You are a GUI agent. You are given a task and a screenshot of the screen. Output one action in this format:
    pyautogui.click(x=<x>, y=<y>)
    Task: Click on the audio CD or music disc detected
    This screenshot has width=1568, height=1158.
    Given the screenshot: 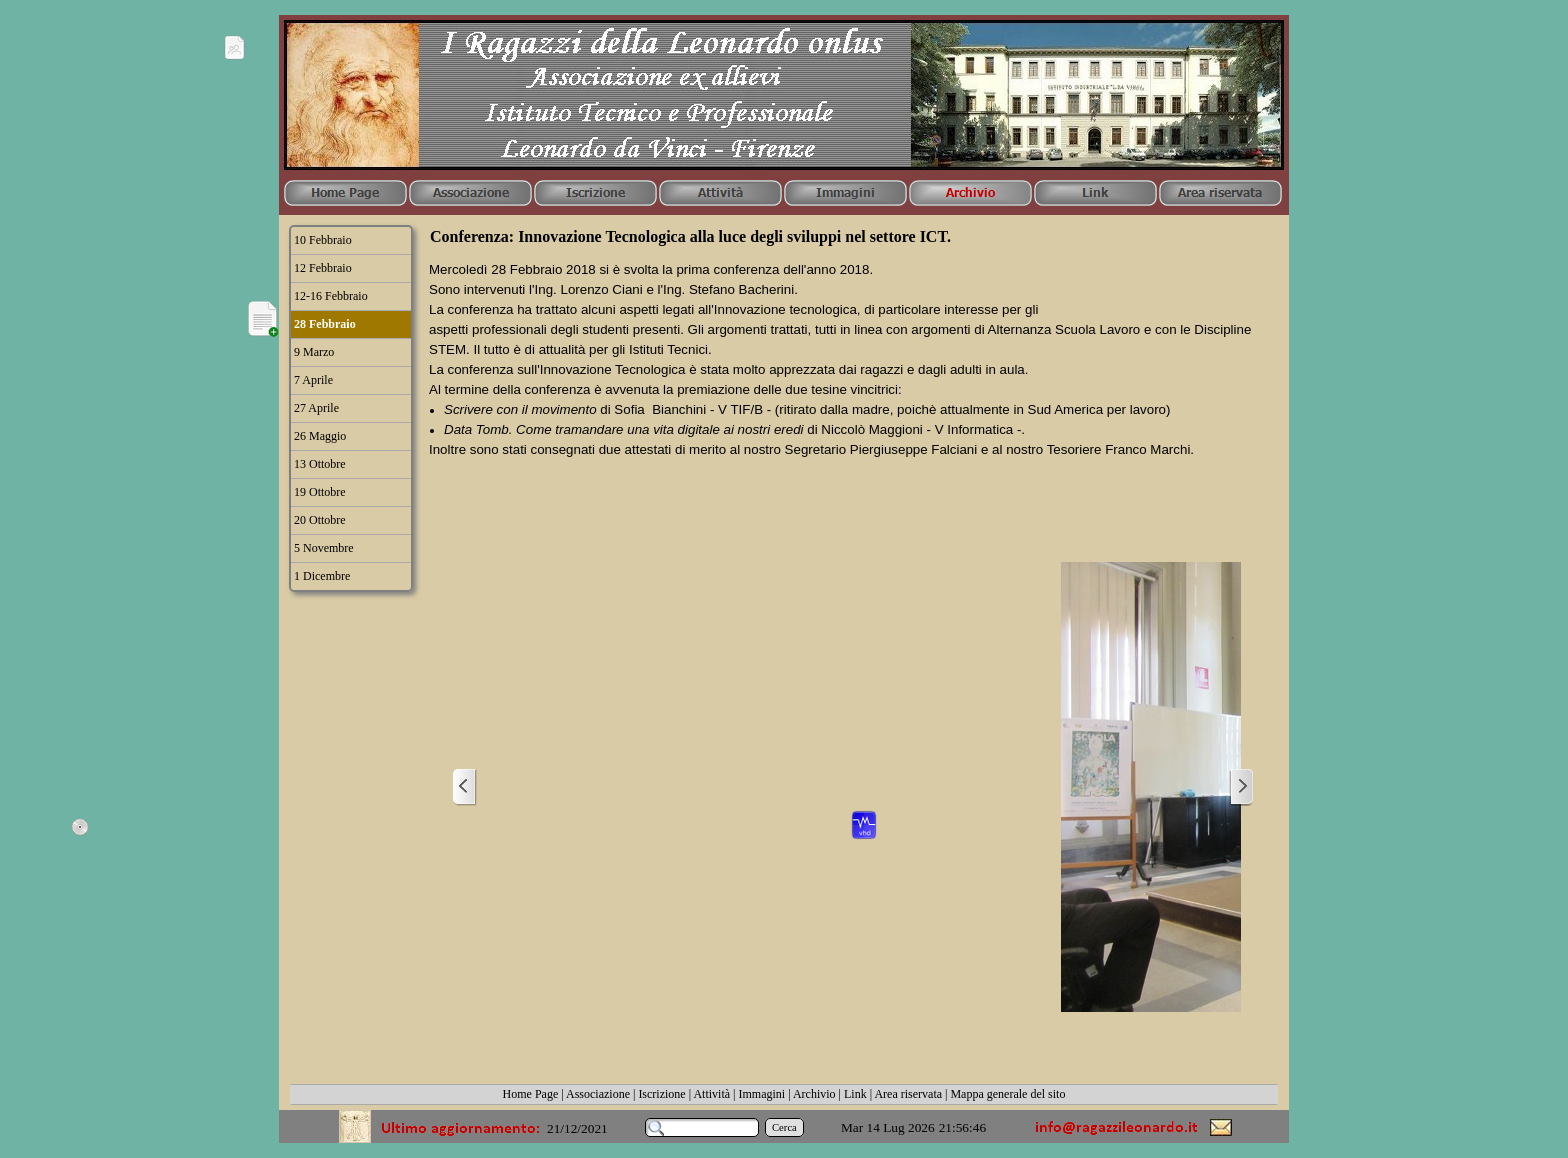 What is the action you would take?
    pyautogui.click(x=80, y=827)
    